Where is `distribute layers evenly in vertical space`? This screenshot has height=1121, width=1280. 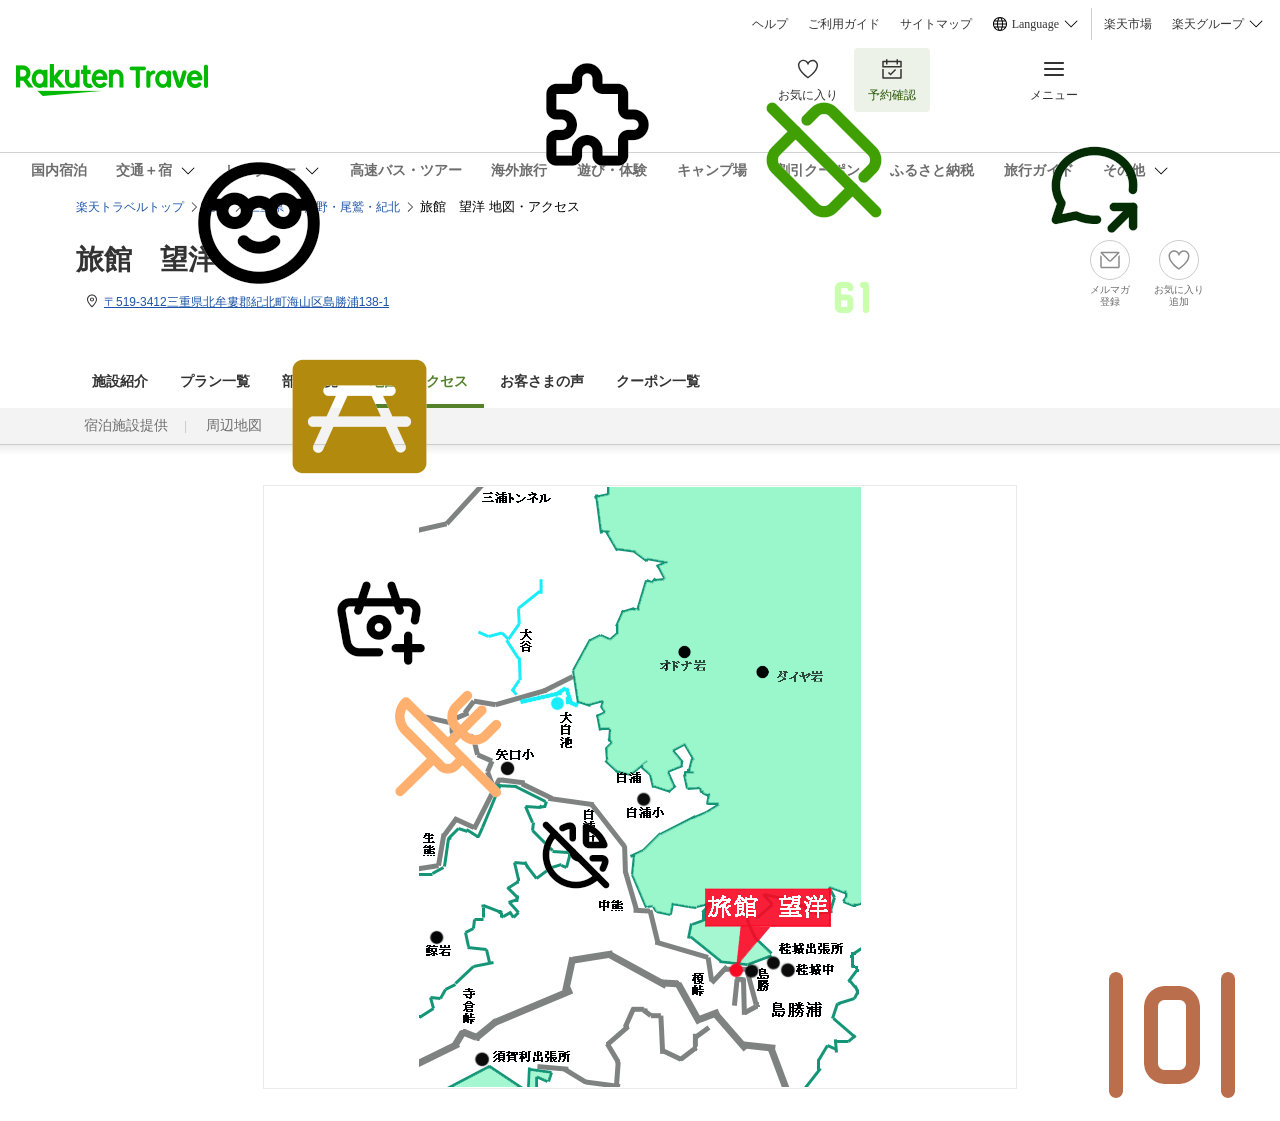 distribute layers evenly in vertical space is located at coordinates (1172, 1035).